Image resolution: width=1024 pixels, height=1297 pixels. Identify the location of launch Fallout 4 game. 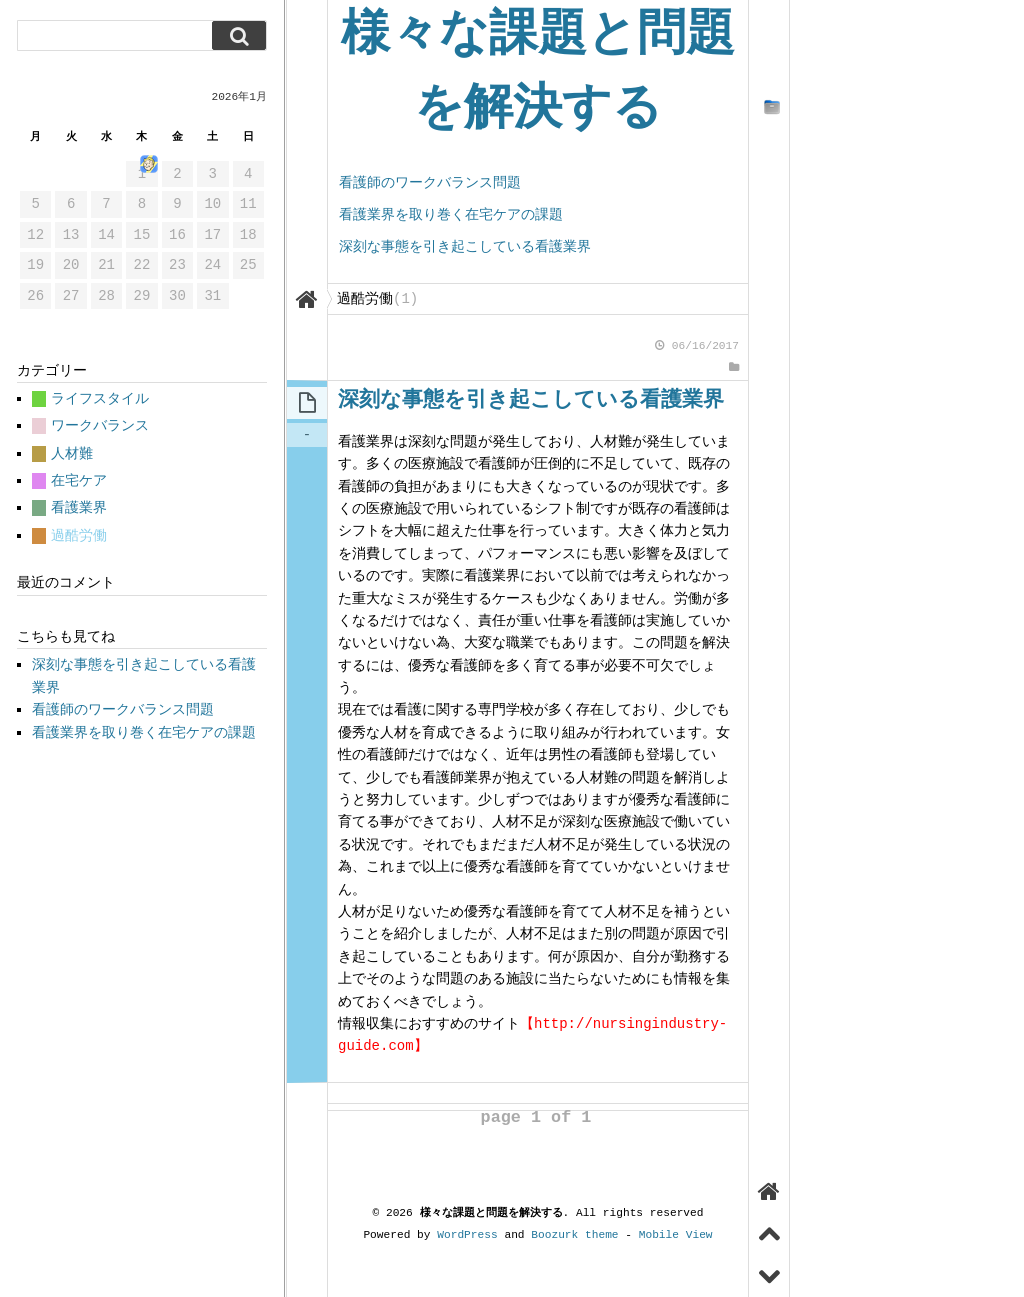
(149, 164).